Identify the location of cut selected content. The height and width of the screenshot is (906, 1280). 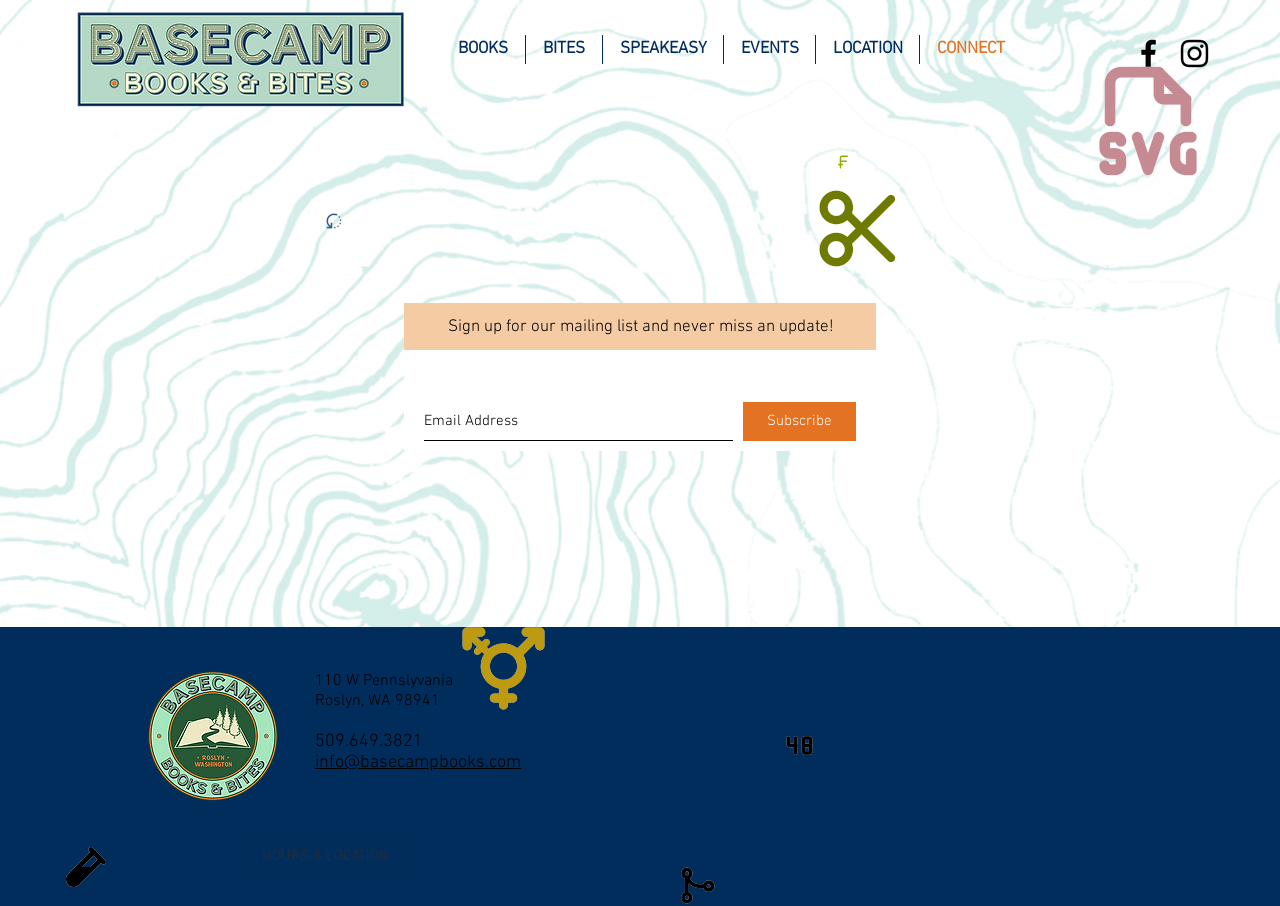
(861, 228).